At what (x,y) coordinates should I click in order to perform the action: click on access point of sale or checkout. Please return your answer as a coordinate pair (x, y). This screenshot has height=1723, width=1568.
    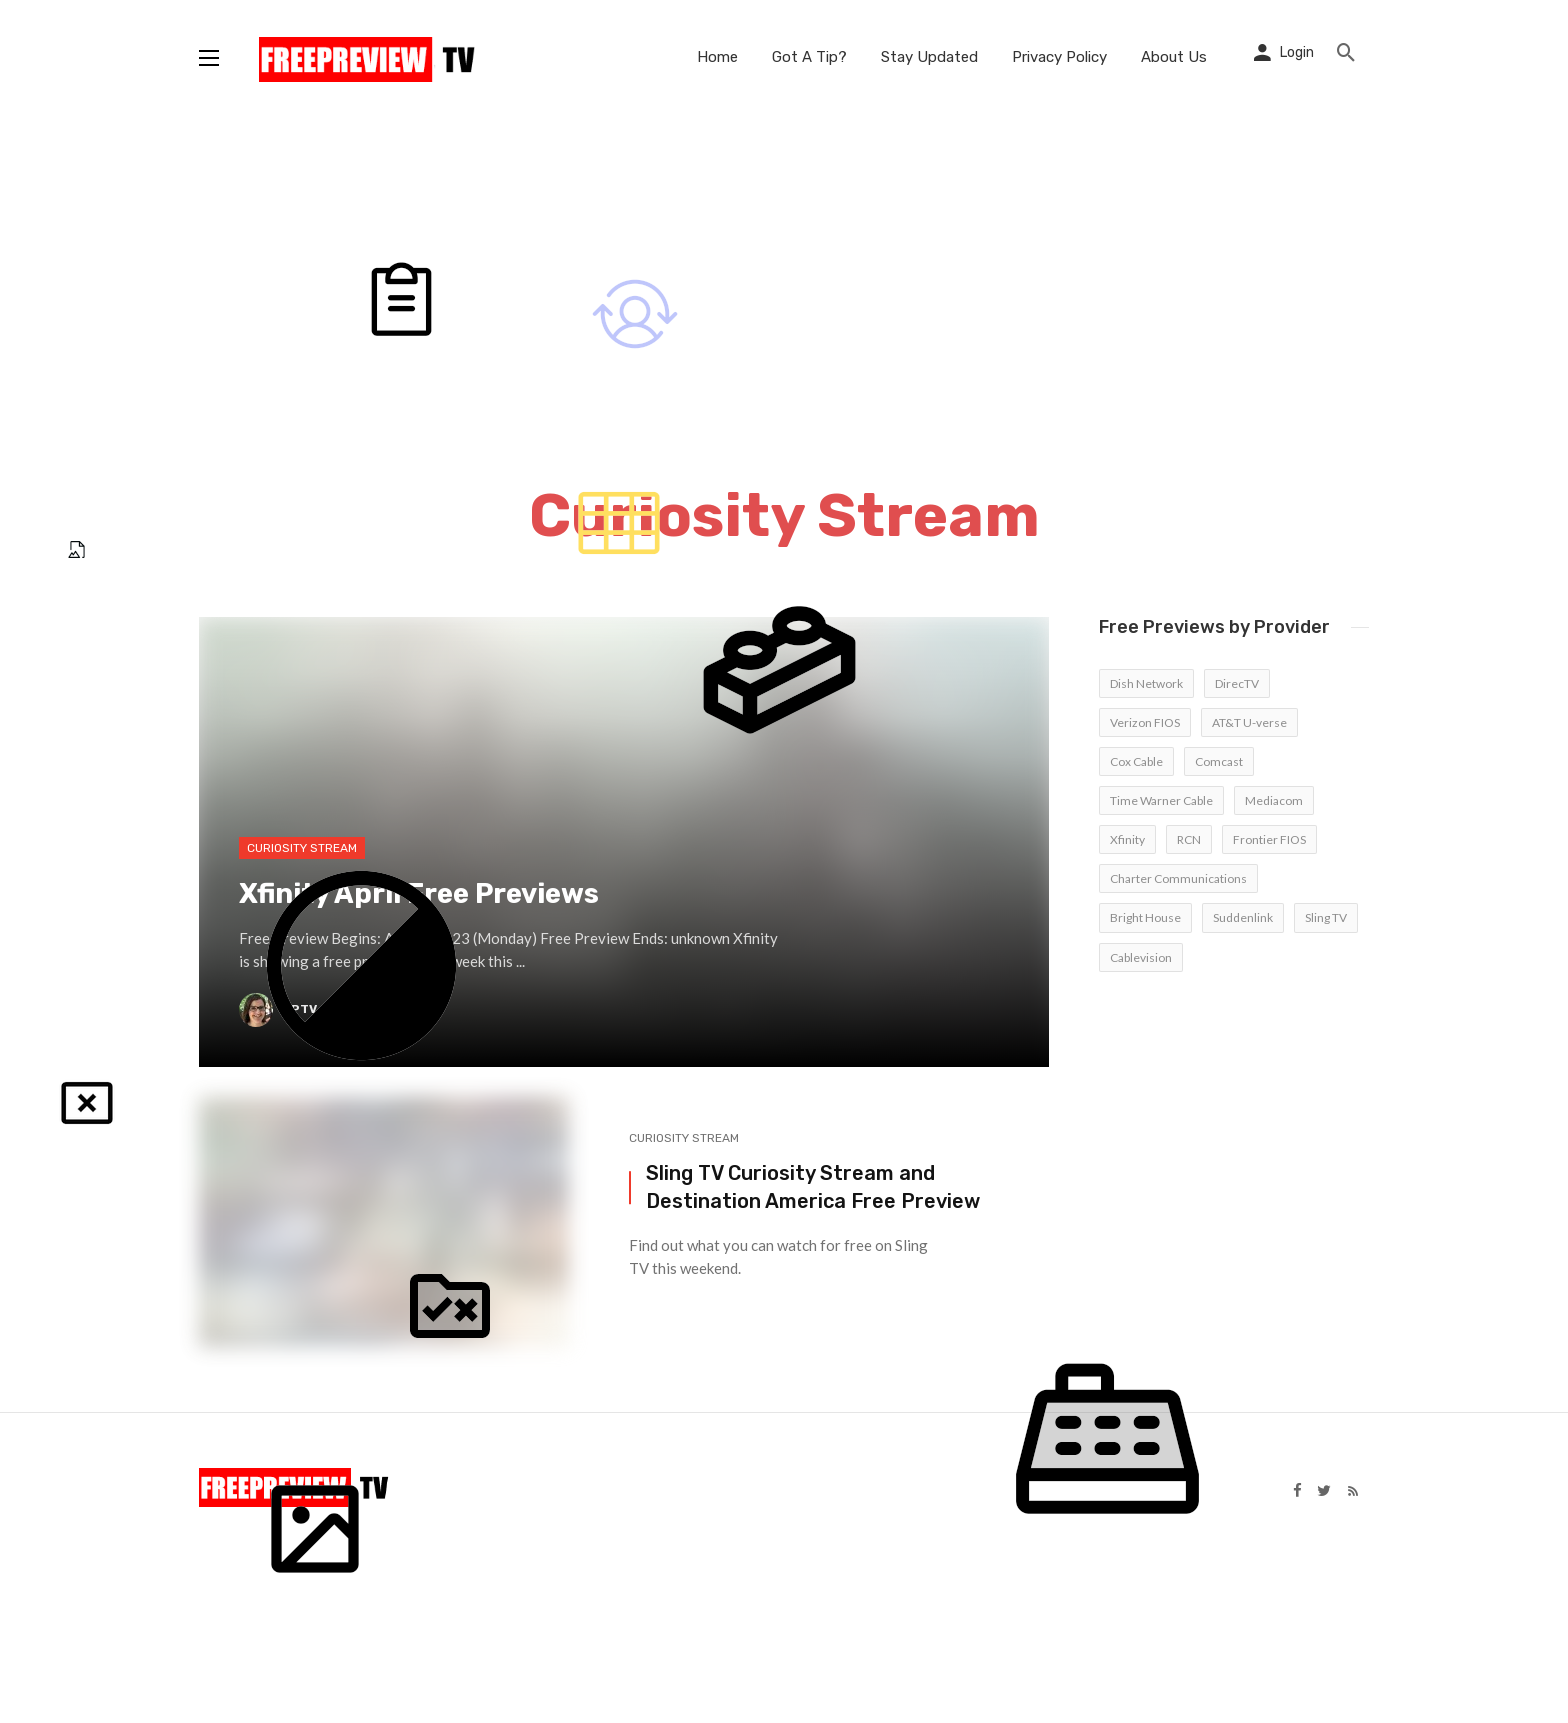
    Looking at the image, I should click on (1107, 1448).